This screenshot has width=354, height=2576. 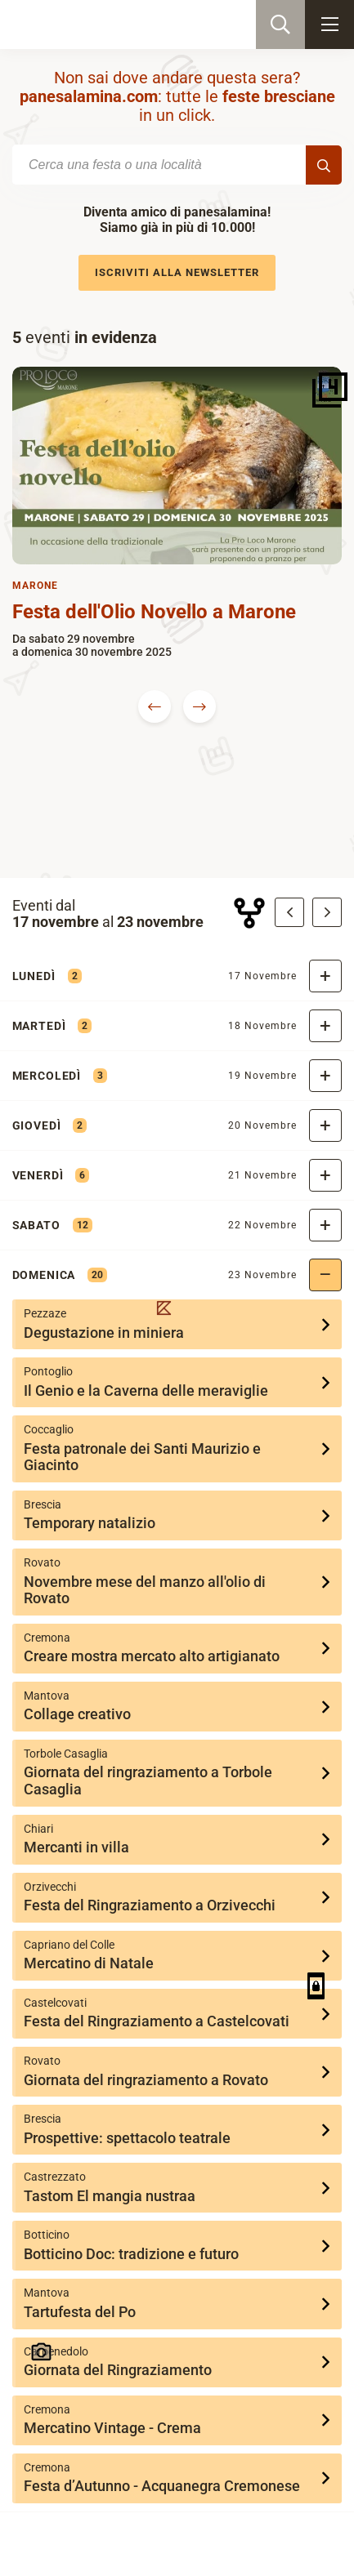 What do you see at coordinates (164, 1308) in the screenshot?
I see `indicates kotlin programming language` at bounding box center [164, 1308].